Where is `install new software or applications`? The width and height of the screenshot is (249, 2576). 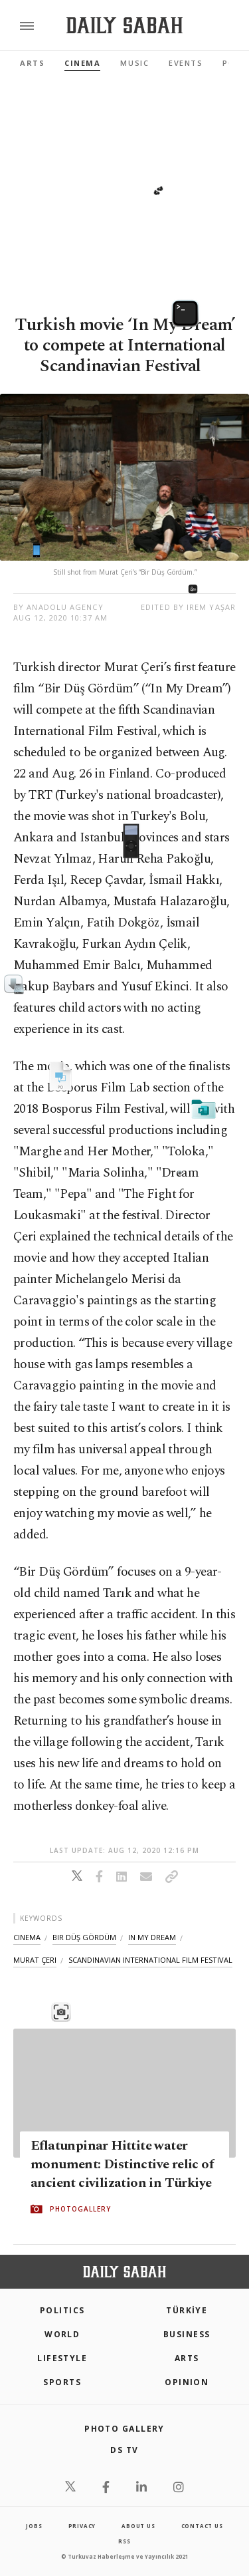
install new software or applications is located at coordinates (13, 984).